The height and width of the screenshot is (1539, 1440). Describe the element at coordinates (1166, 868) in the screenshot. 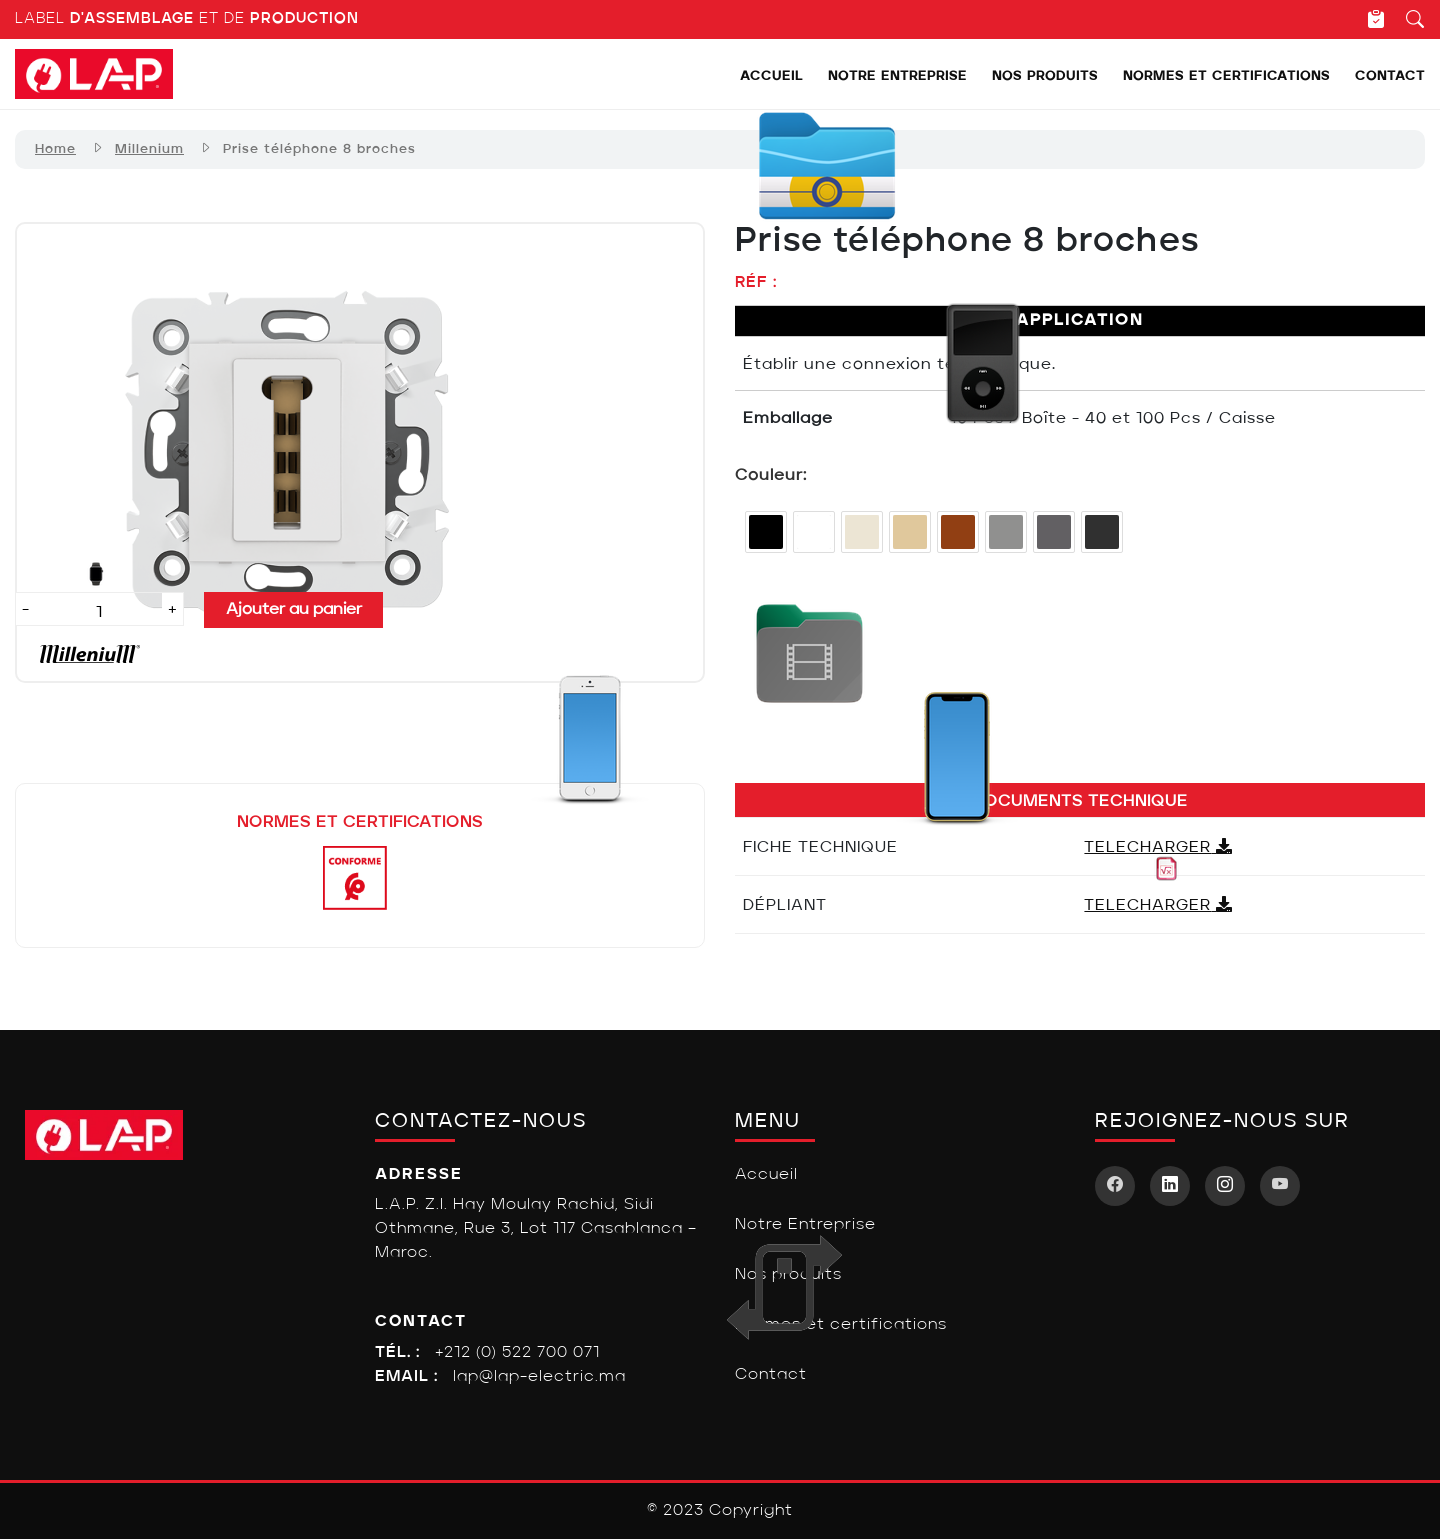

I see `libreoffice math formula template file` at that location.